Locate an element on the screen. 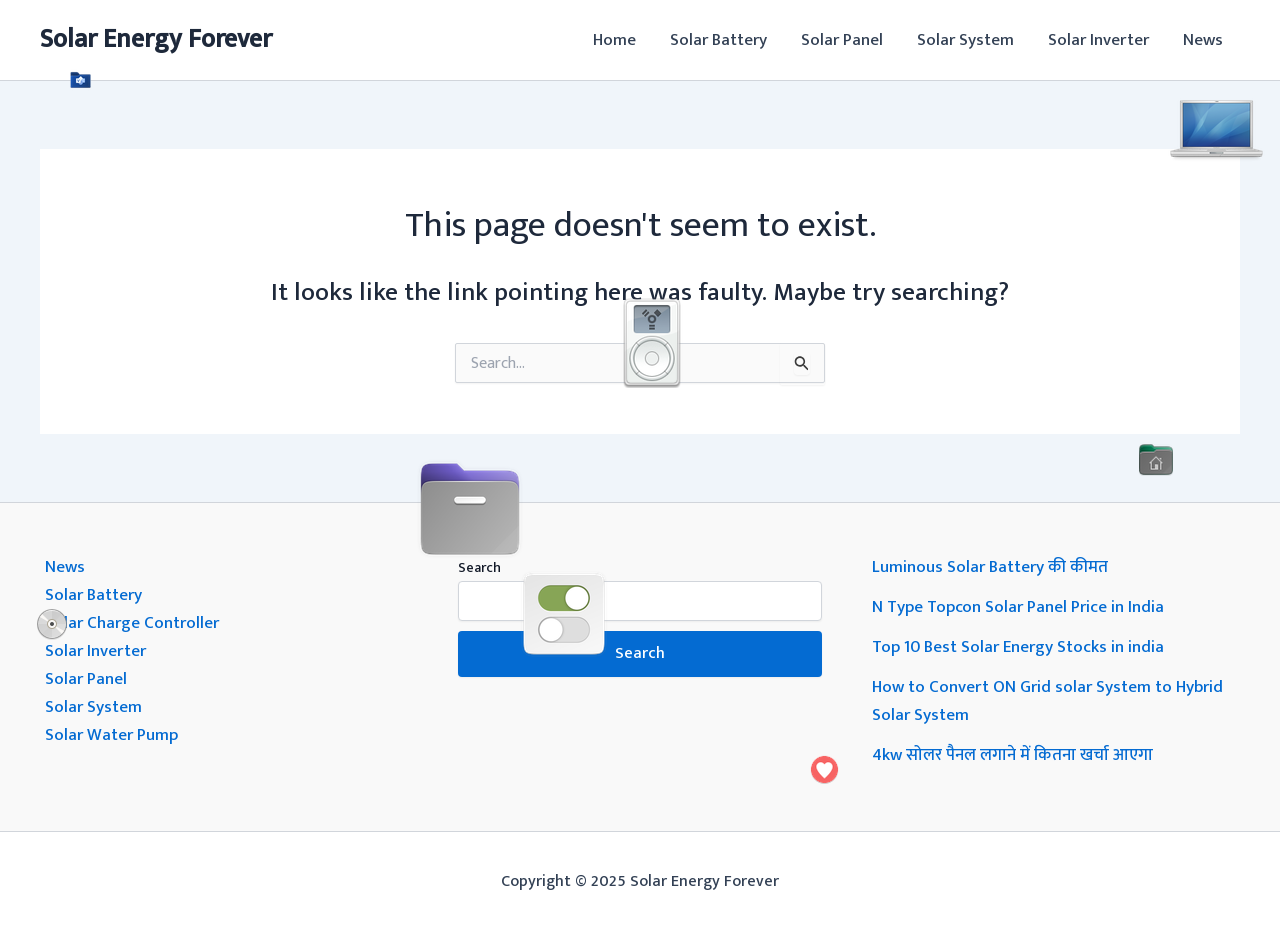 The image size is (1280, 932). indicates a DVD-R disc drive or media is located at coordinates (52, 624).